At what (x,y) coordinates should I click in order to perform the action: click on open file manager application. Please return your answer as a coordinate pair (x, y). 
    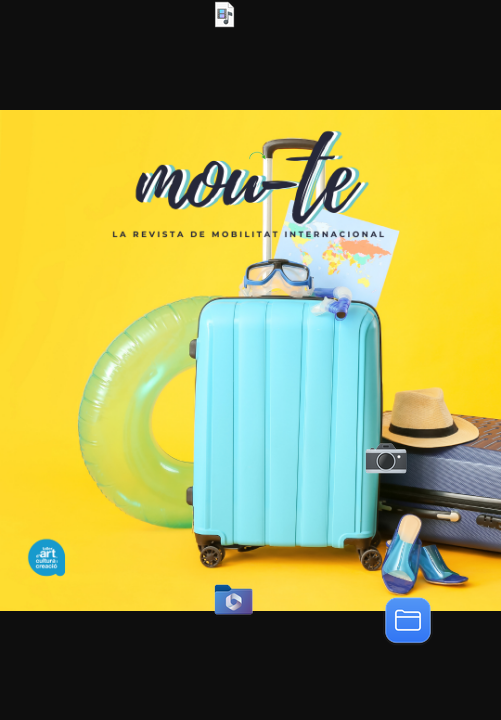
    Looking at the image, I should click on (408, 621).